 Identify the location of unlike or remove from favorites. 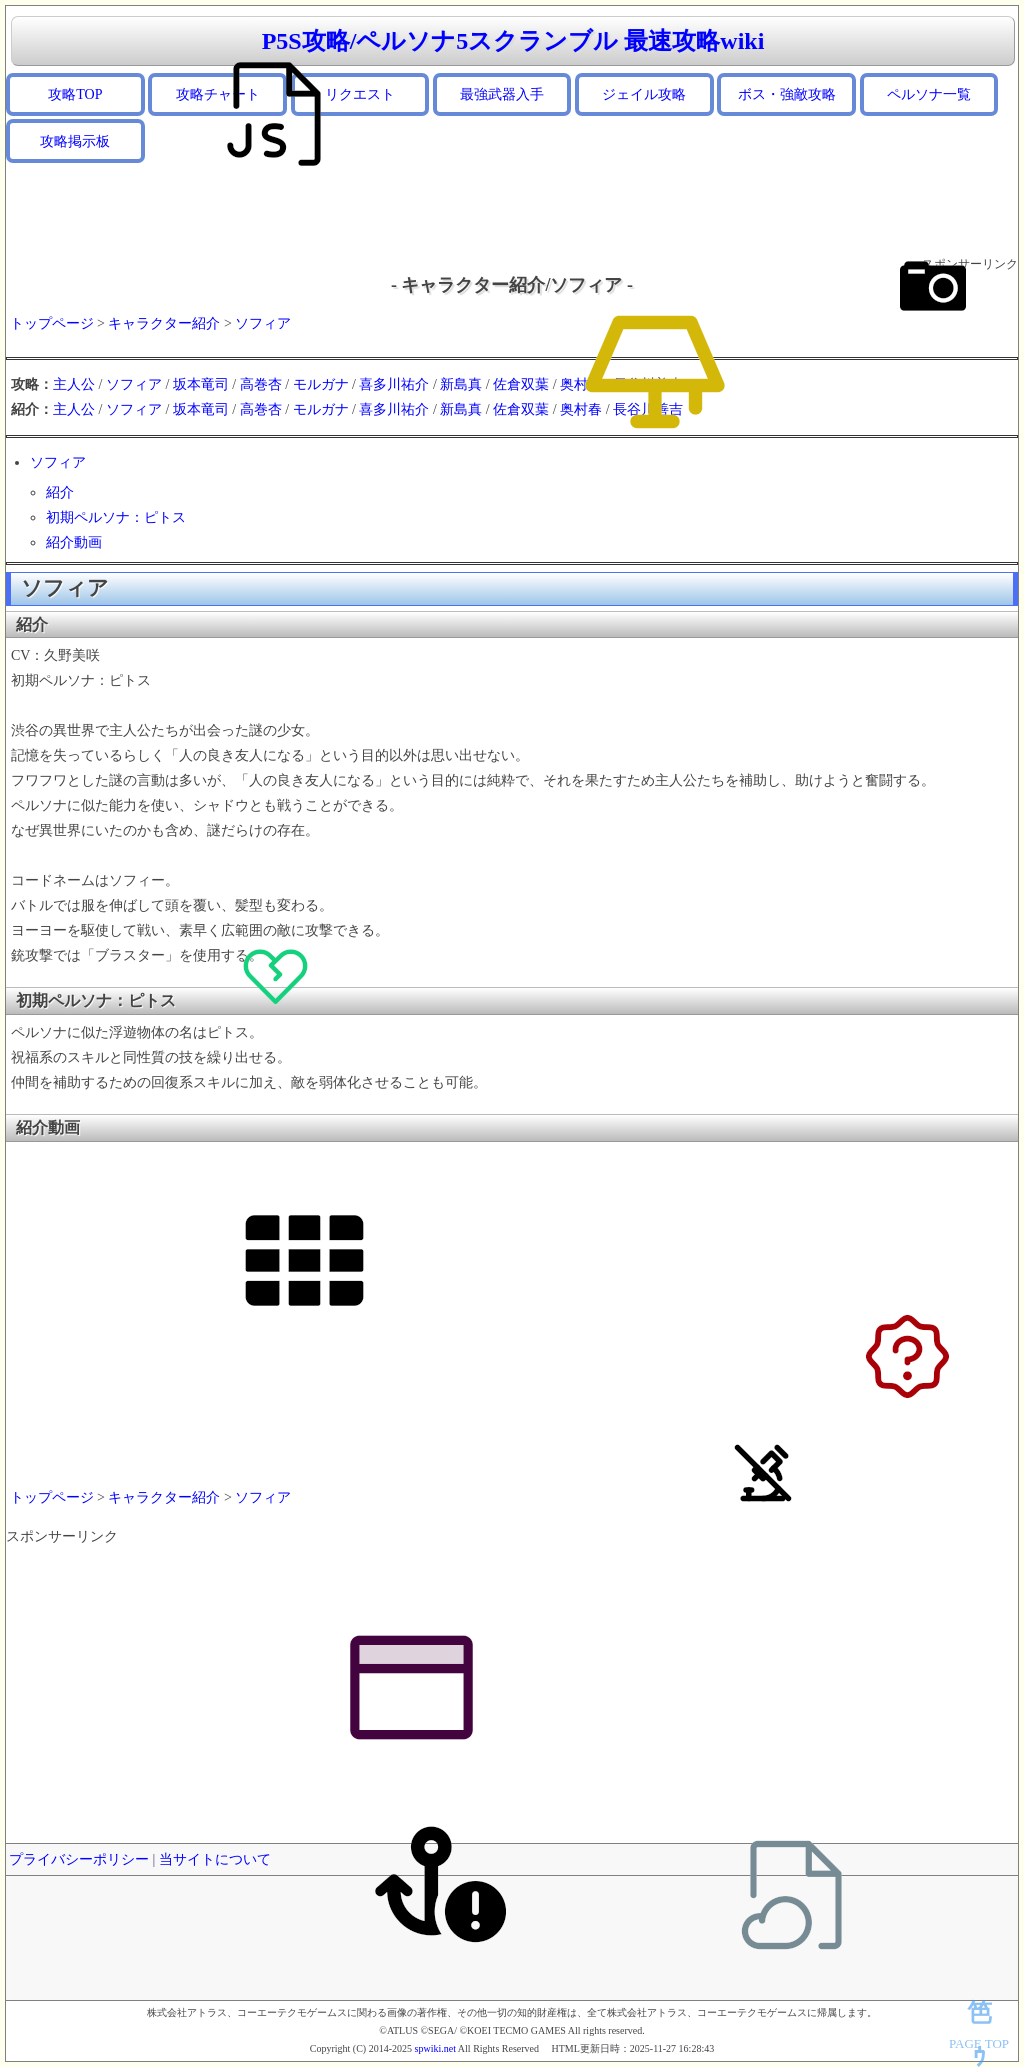
(275, 974).